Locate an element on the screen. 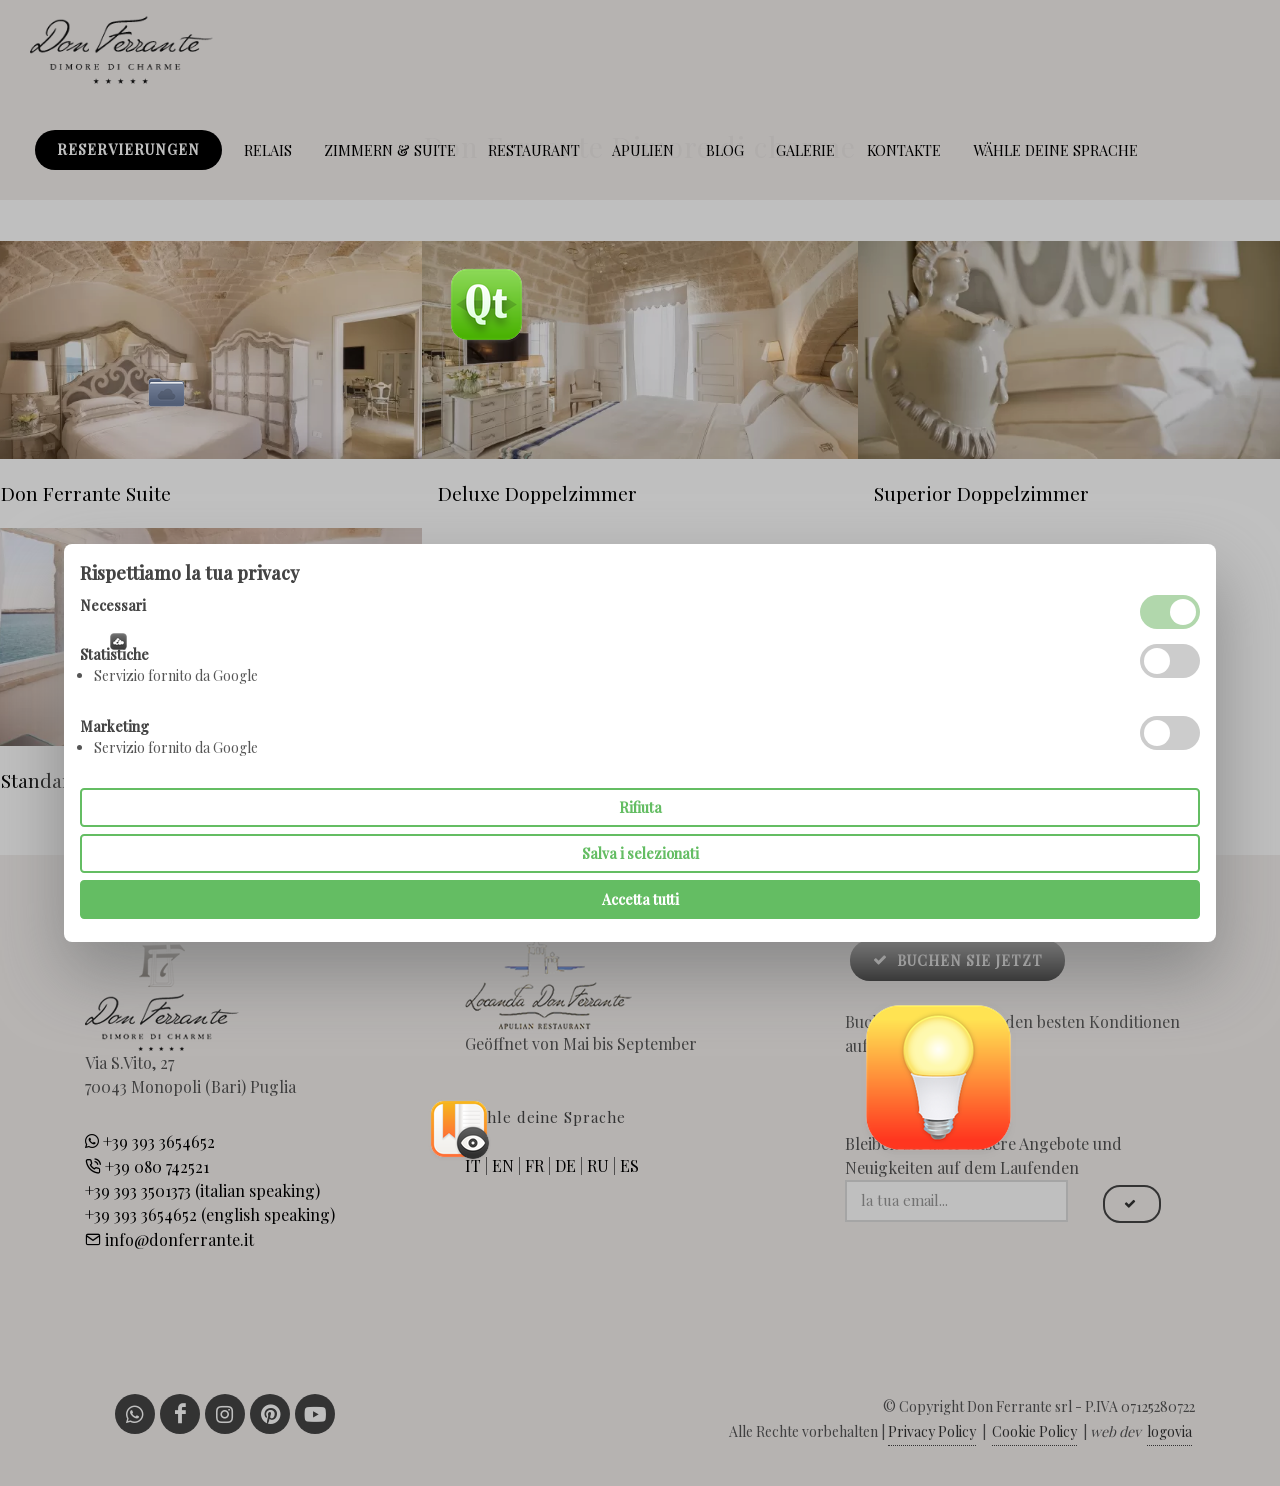  open redshift to adjust screen color temperature is located at coordinates (938, 1077).